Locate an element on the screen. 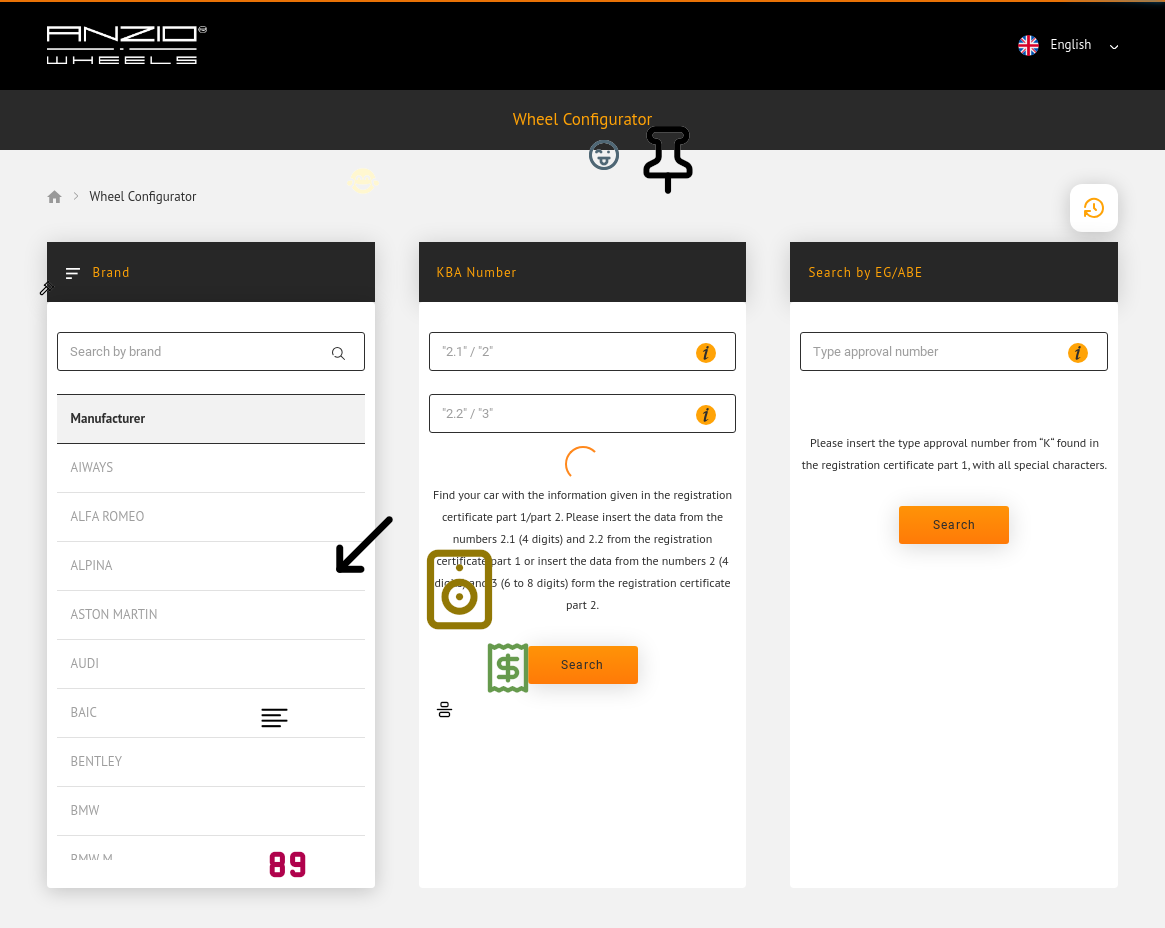 The width and height of the screenshot is (1165, 928). react with laughing emoji is located at coordinates (363, 181).